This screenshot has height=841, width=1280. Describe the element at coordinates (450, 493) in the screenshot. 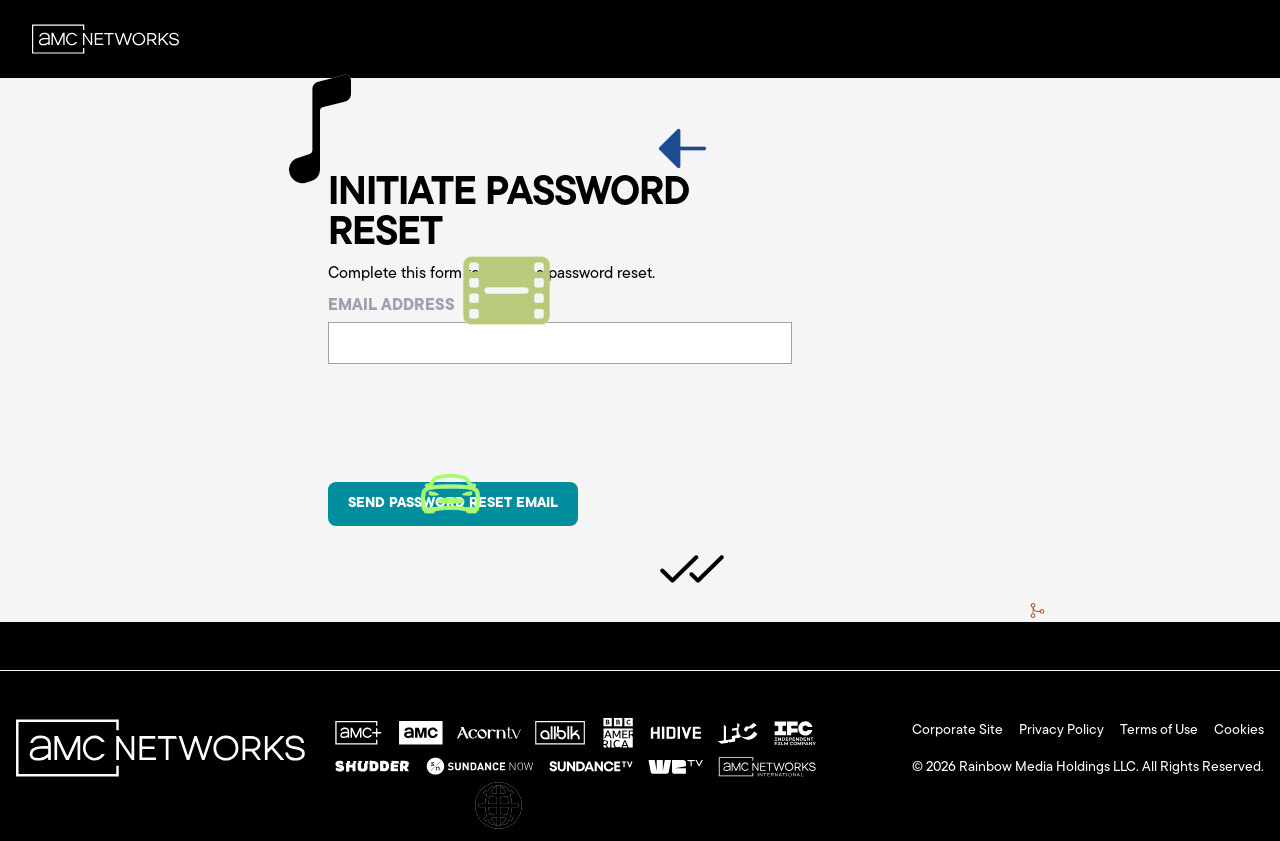

I see `select sports car or performance vehicle option` at that location.